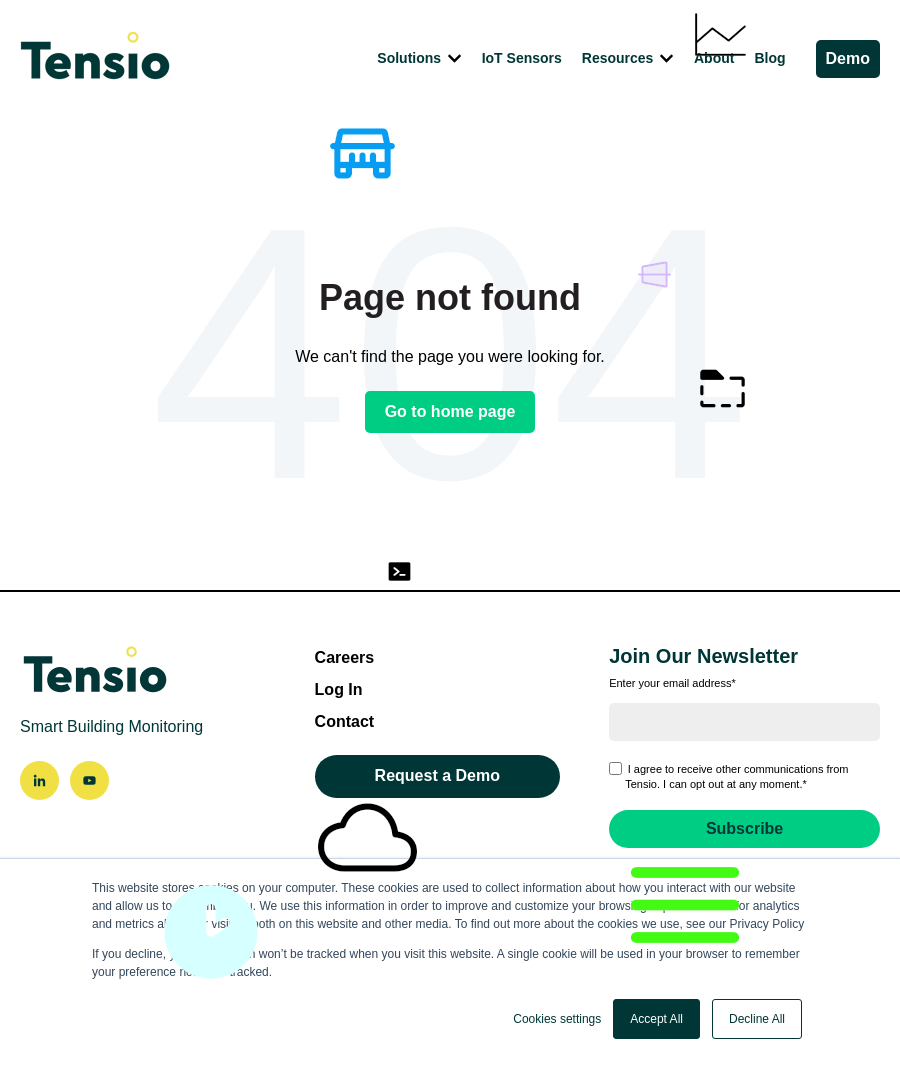  What do you see at coordinates (367, 837) in the screenshot?
I see `access cloud storage` at bounding box center [367, 837].